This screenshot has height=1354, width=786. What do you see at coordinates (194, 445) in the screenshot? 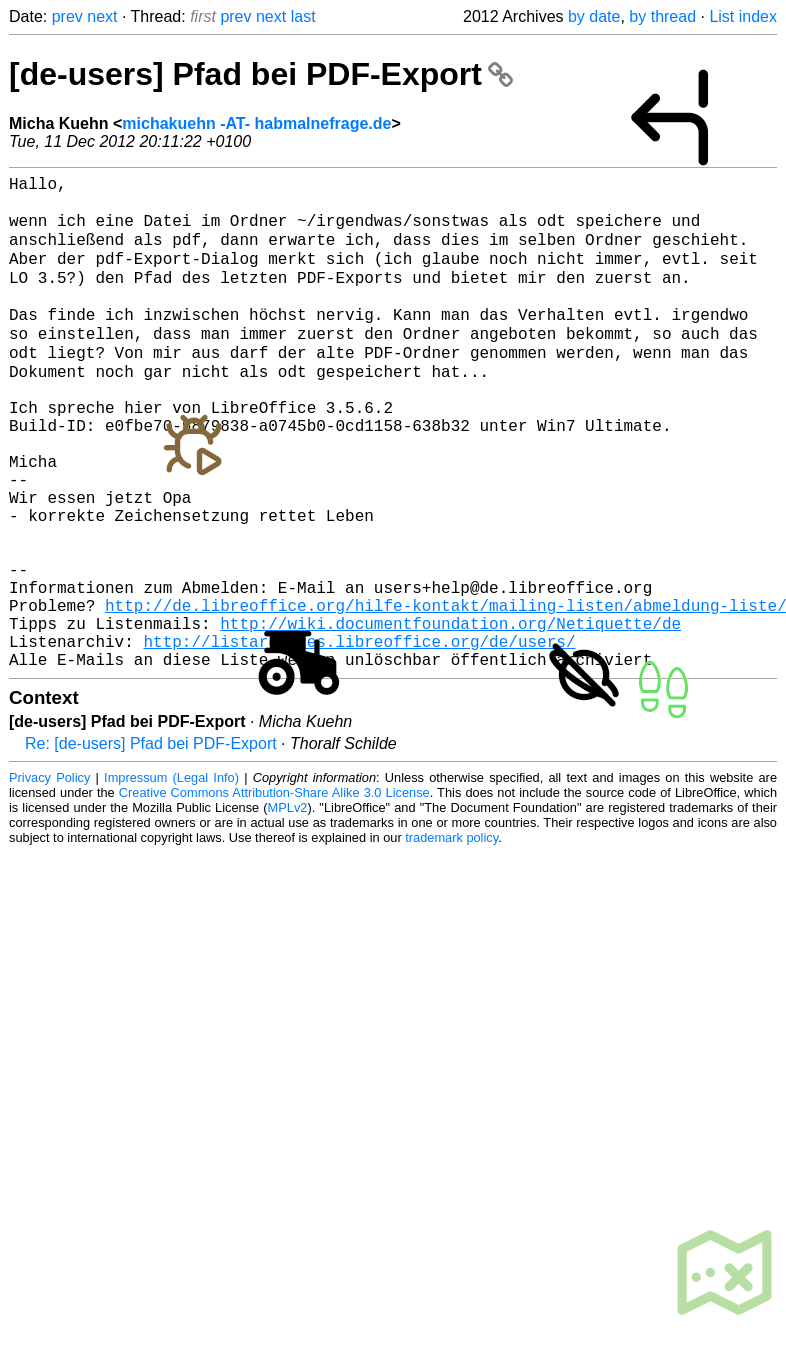
I see `start debugging session` at bounding box center [194, 445].